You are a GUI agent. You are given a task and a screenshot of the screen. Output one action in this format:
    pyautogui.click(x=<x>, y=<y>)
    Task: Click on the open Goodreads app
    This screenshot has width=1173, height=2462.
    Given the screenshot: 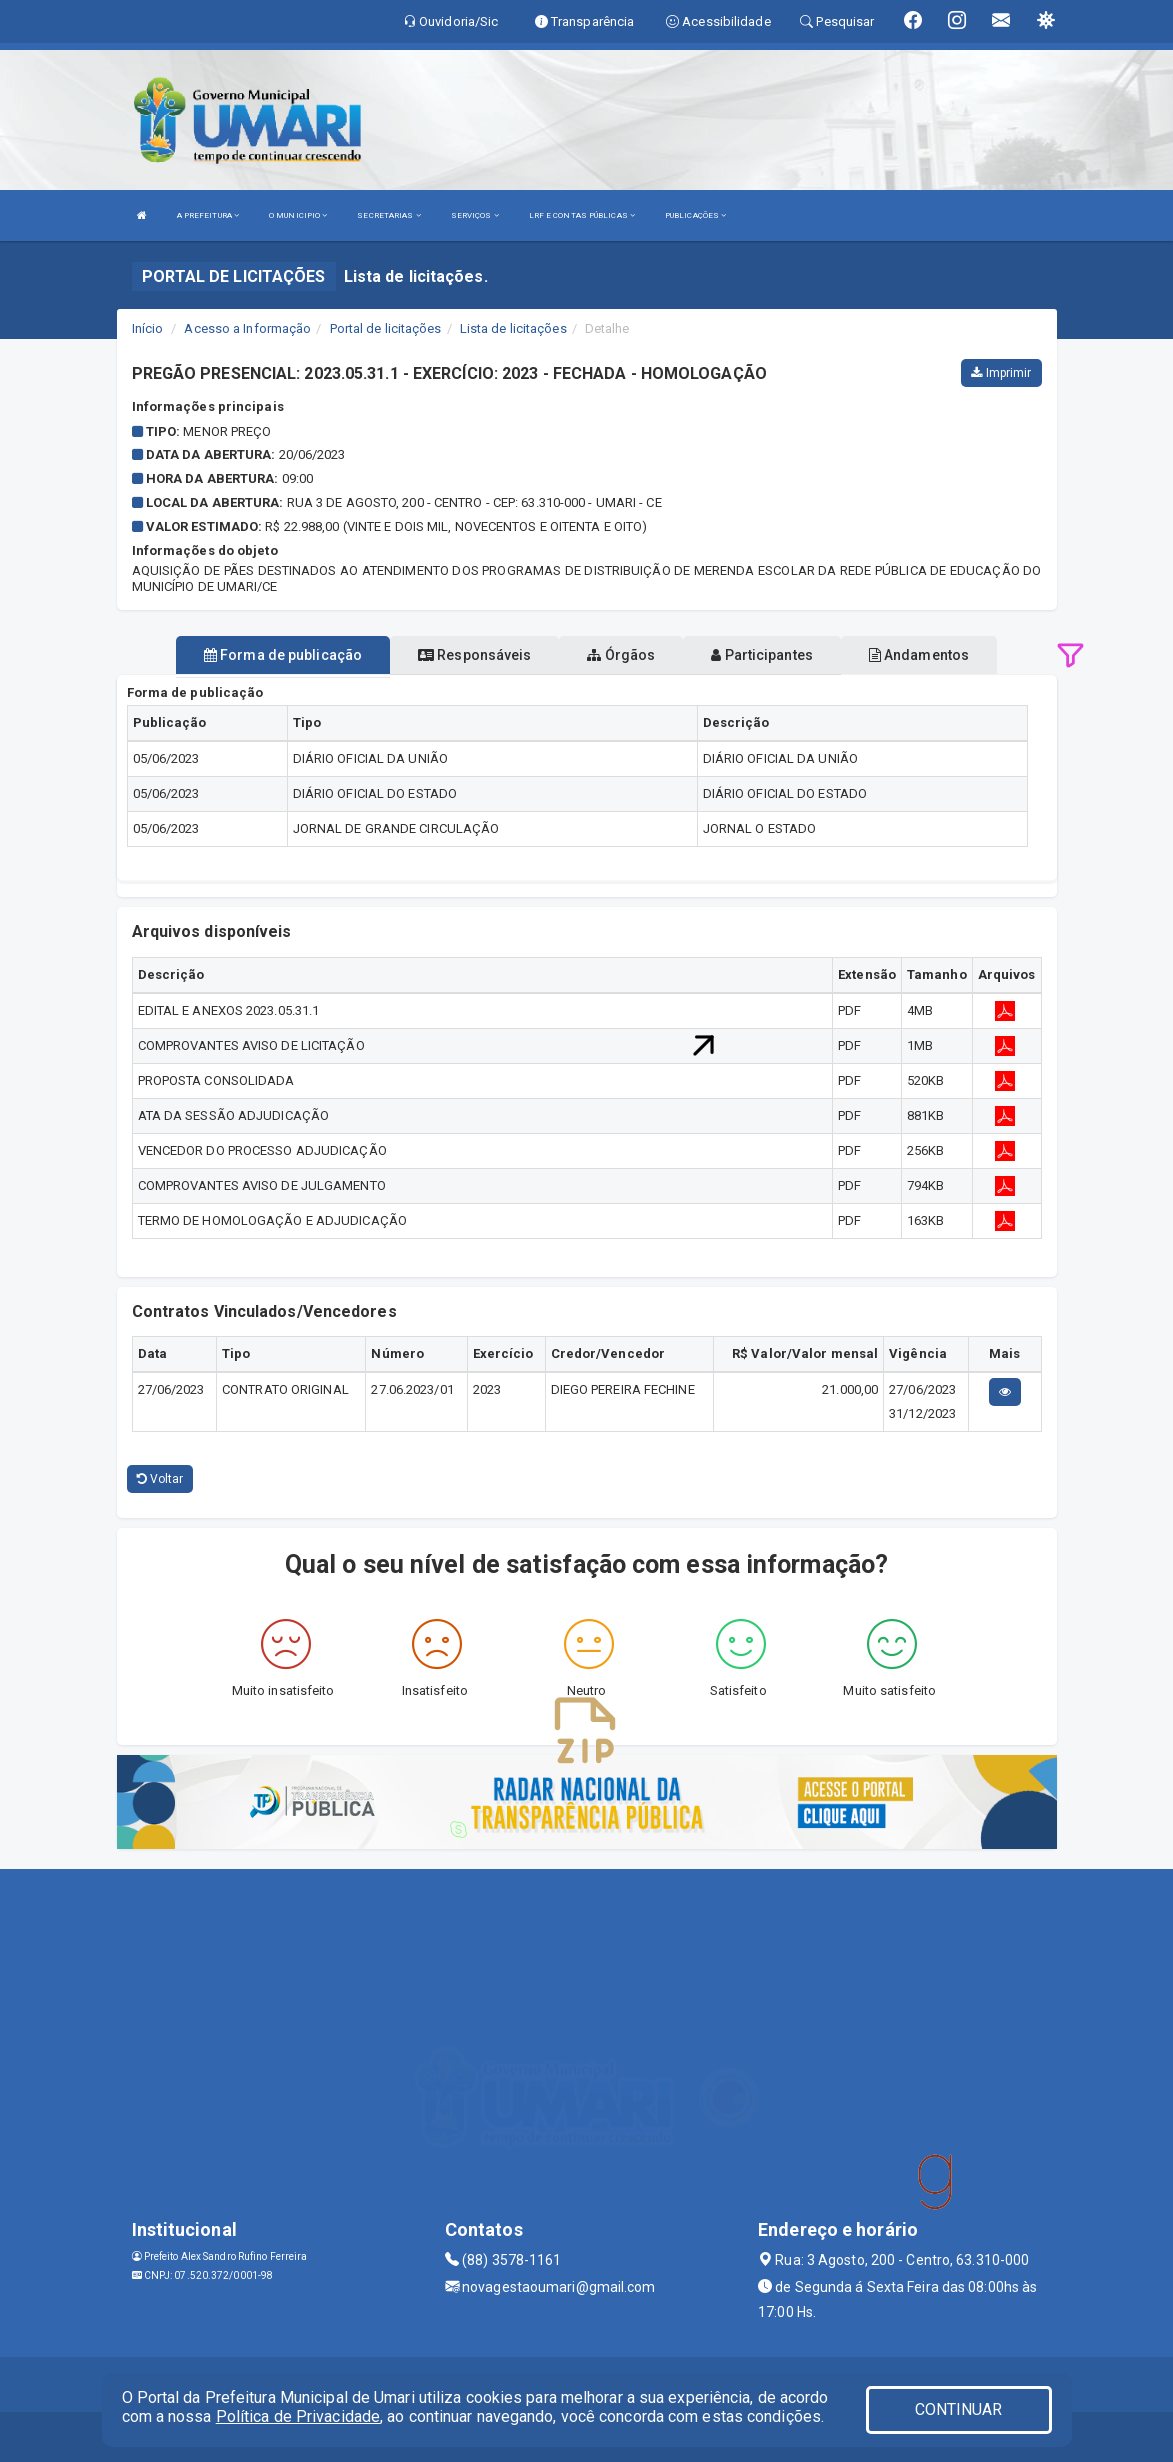 What is the action you would take?
    pyautogui.click(x=935, y=2182)
    